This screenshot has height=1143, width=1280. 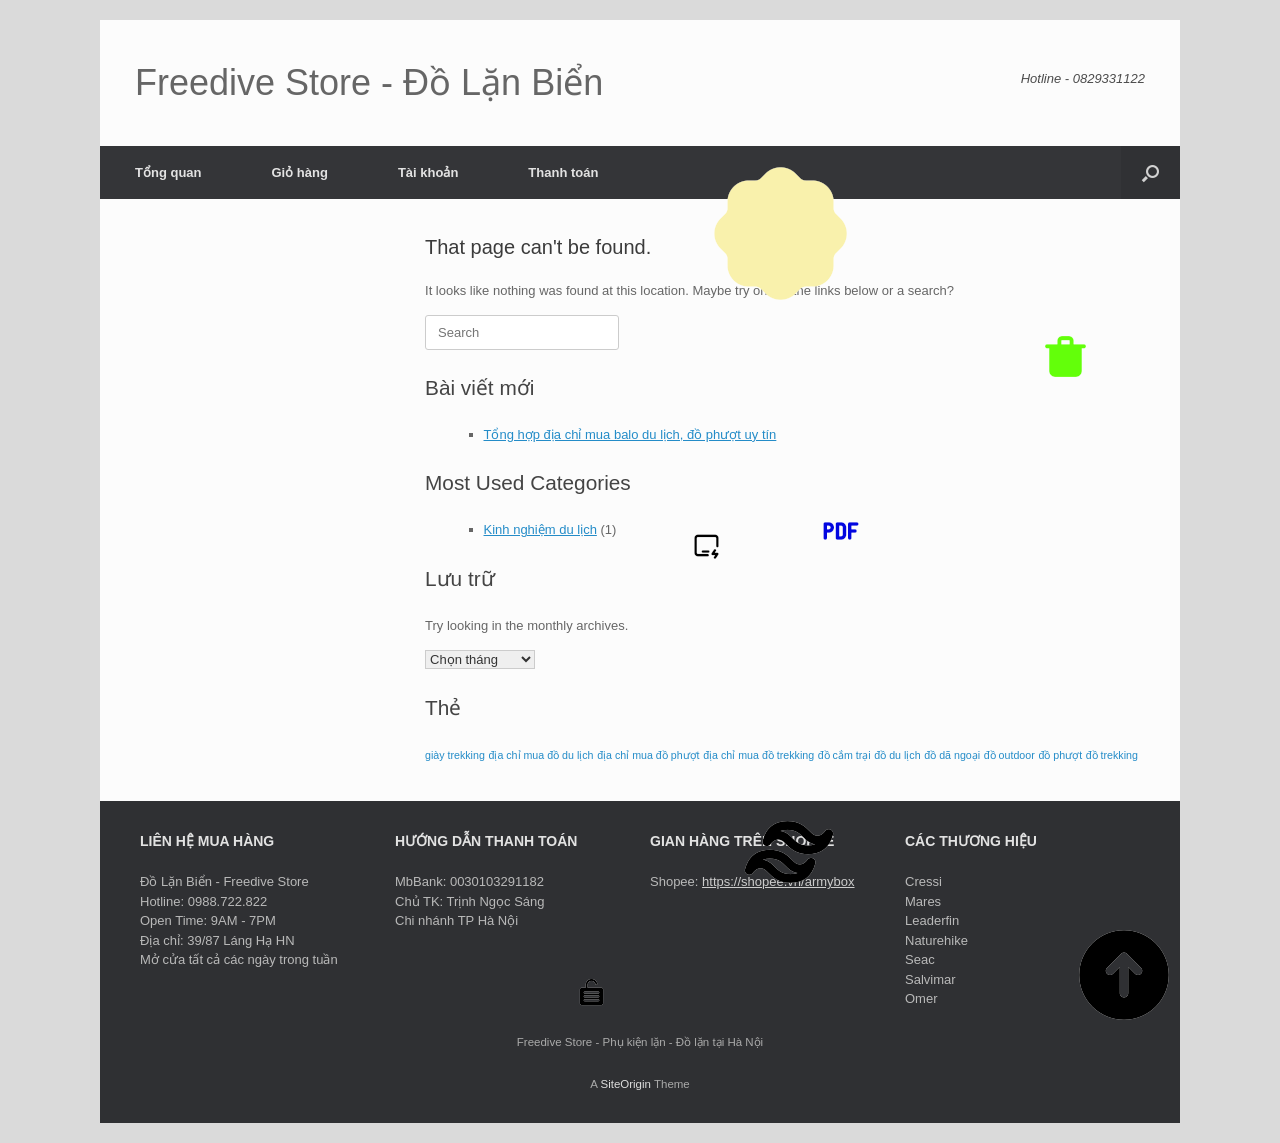 What do you see at coordinates (591, 993) in the screenshot?
I see `unlocked or unsecured state` at bounding box center [591, 993].